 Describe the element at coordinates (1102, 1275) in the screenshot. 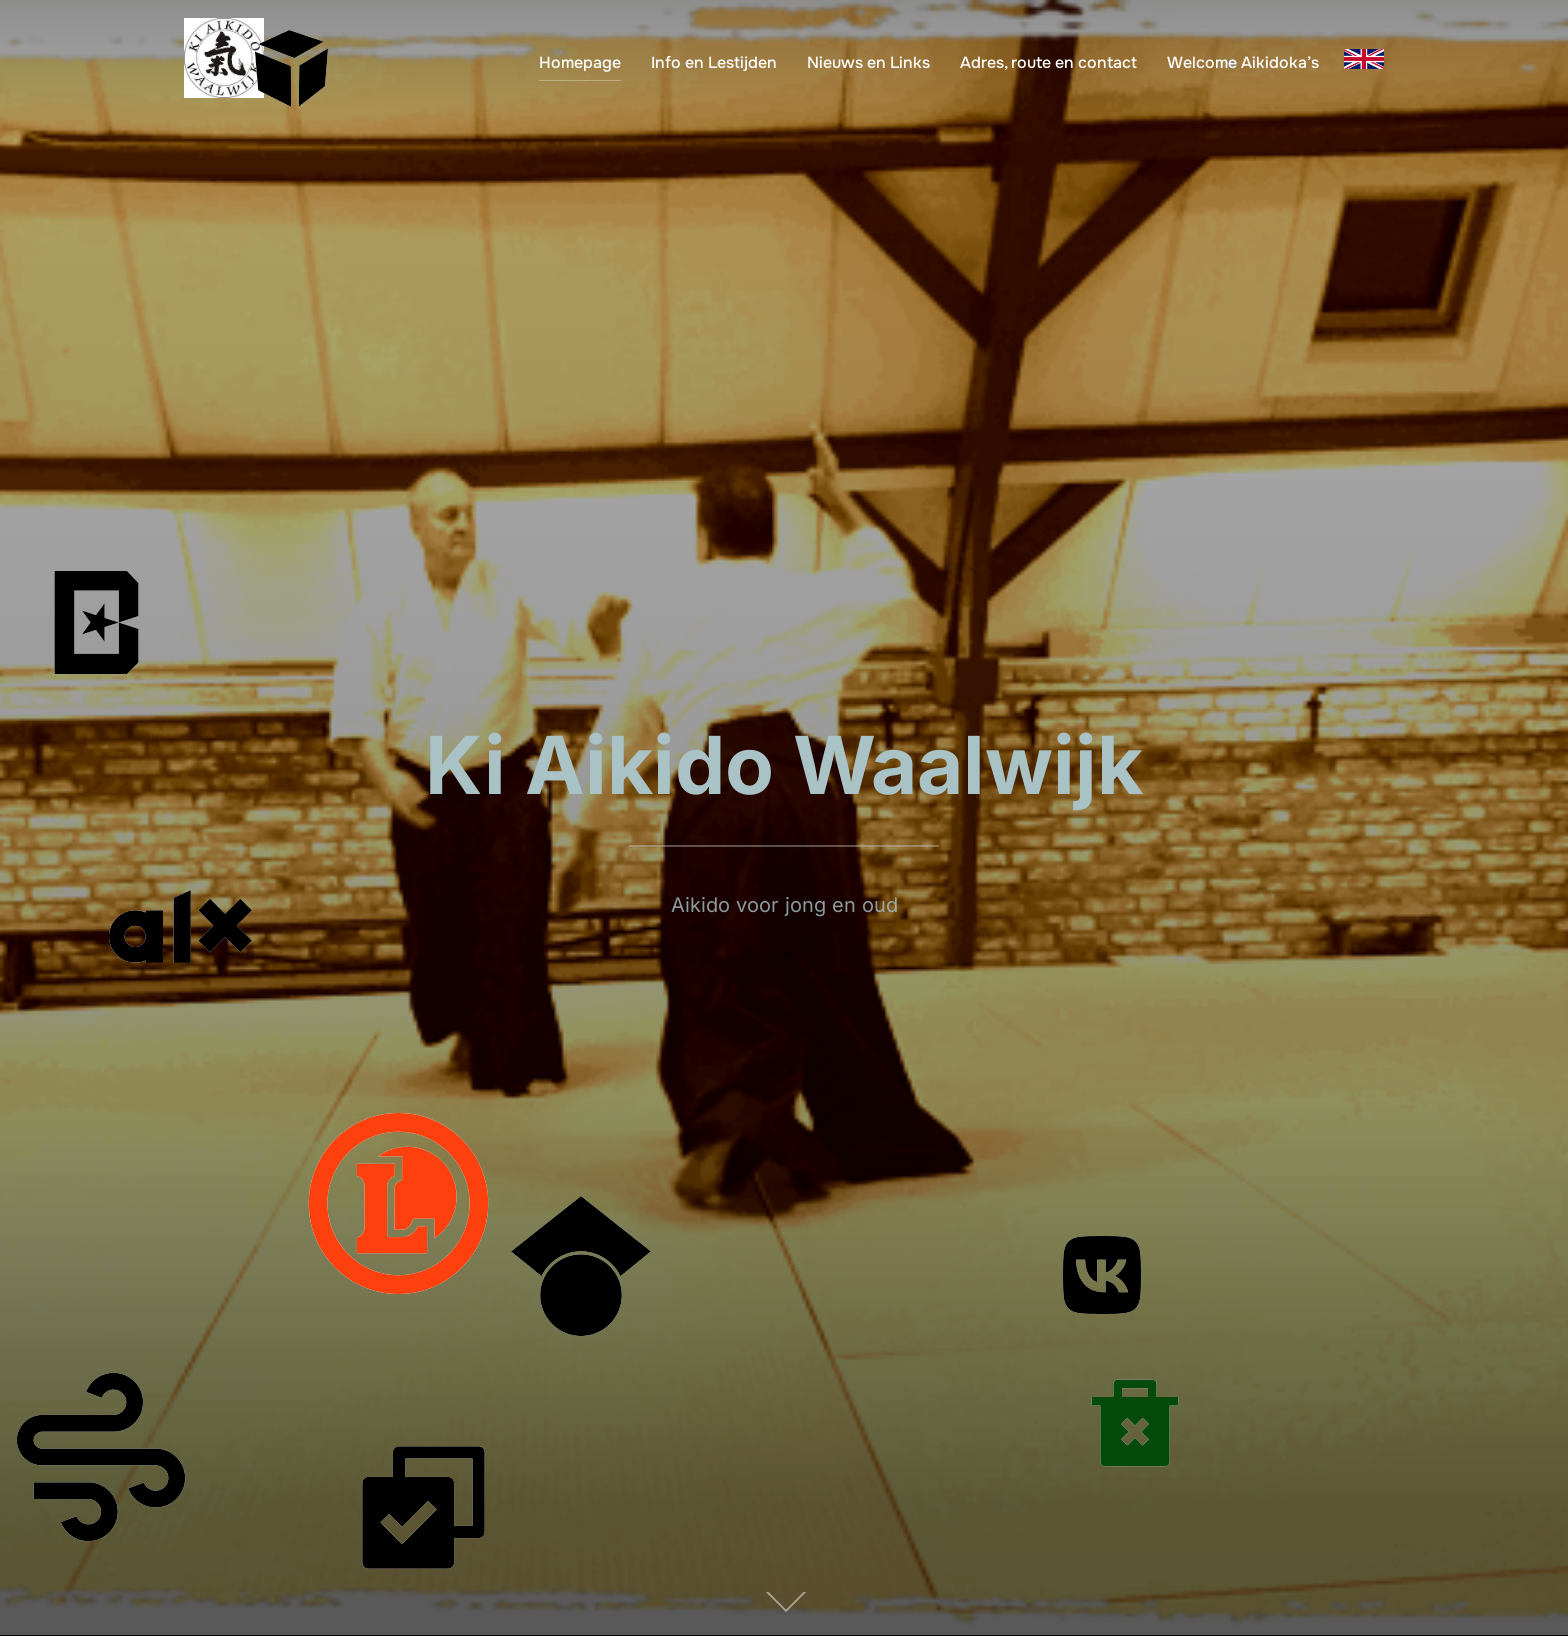

I see `open VK social network app` at that location.